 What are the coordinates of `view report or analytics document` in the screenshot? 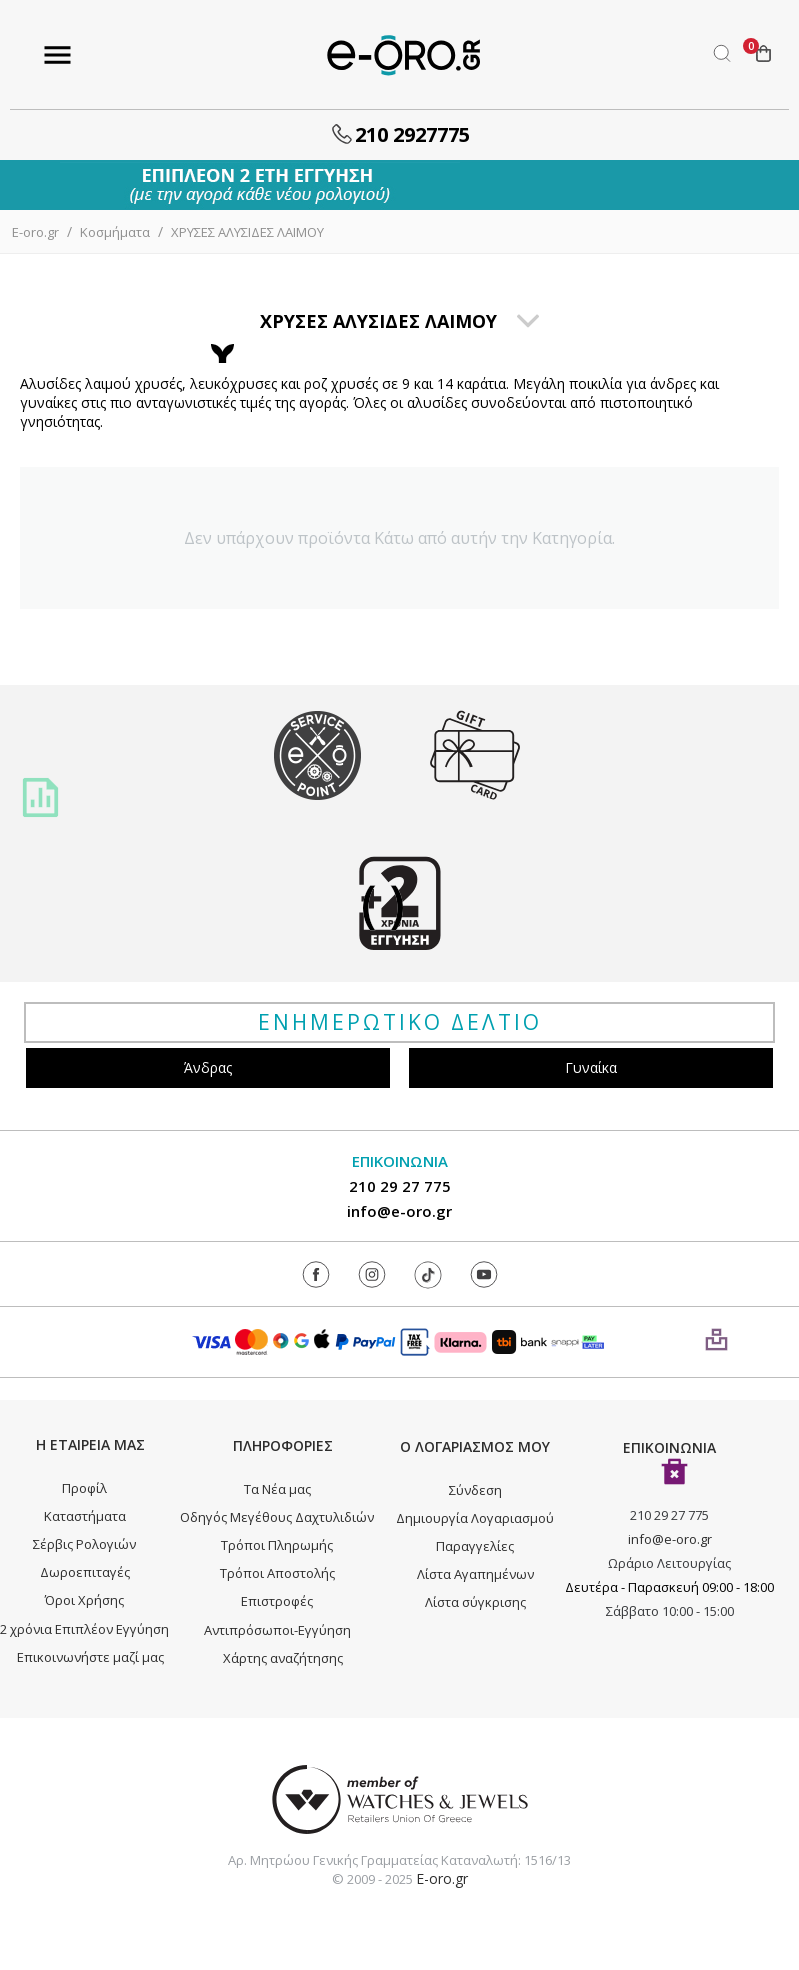 It's located at (40, 797).